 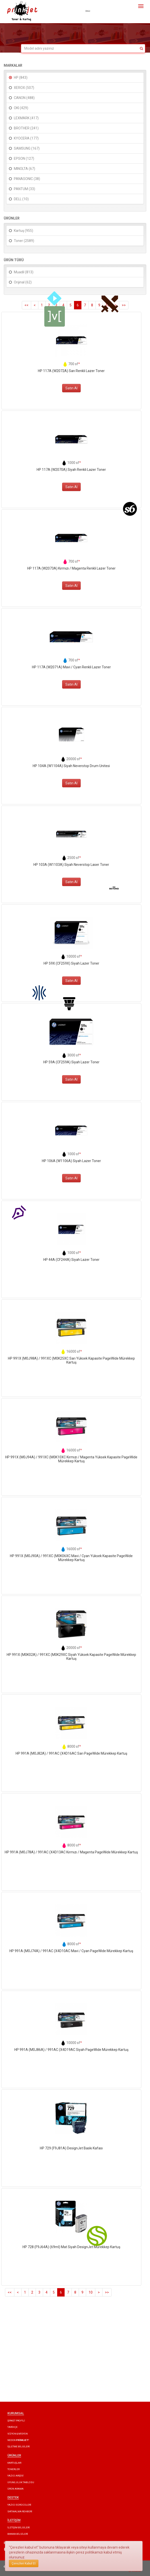 I want to click on open D&D Beyond app or website, so click(x=114, y=888).